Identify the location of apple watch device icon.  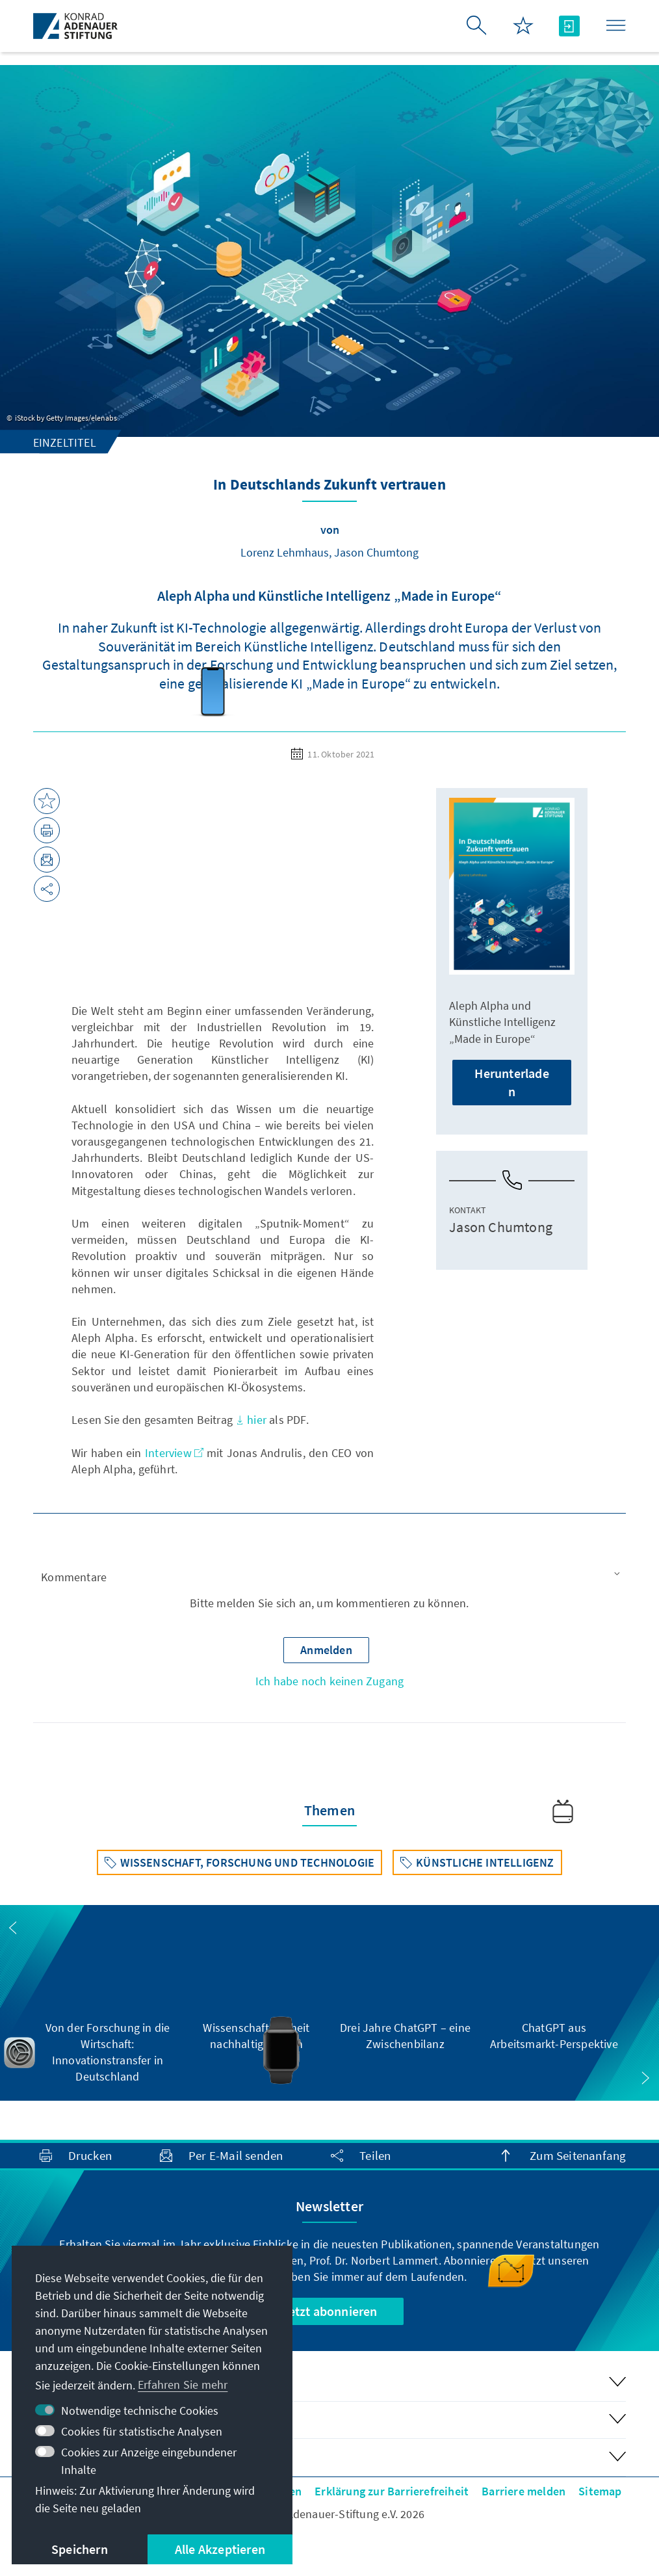
(281, 2050).